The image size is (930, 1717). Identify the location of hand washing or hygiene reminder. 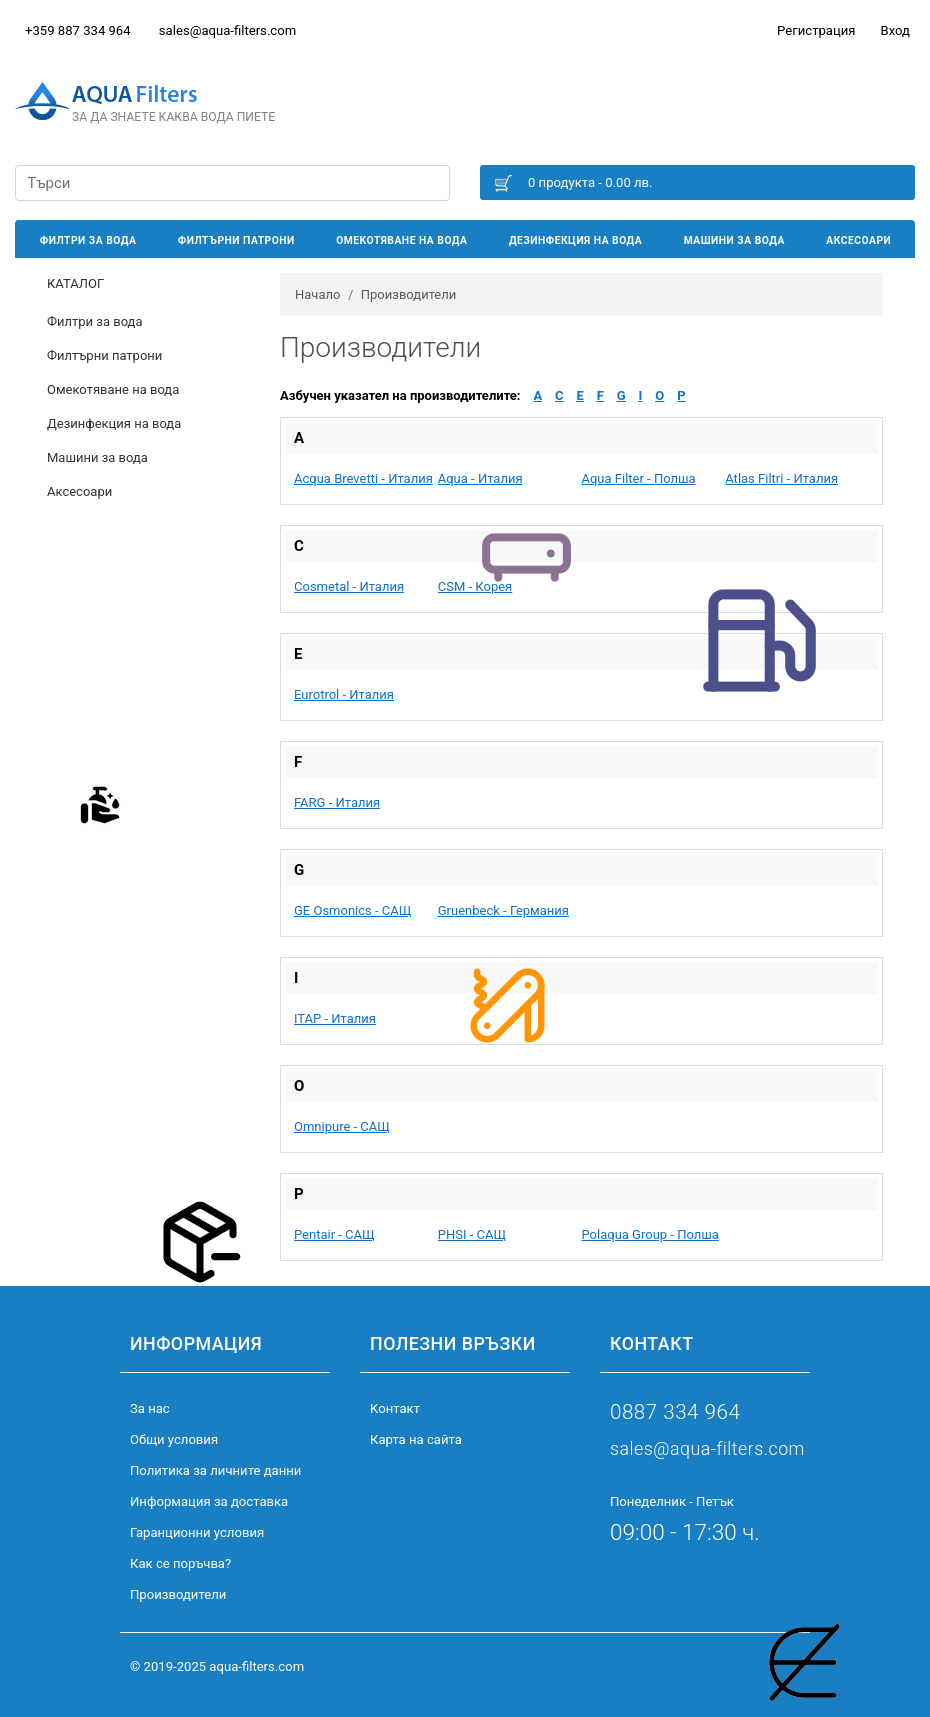
(101, 805).